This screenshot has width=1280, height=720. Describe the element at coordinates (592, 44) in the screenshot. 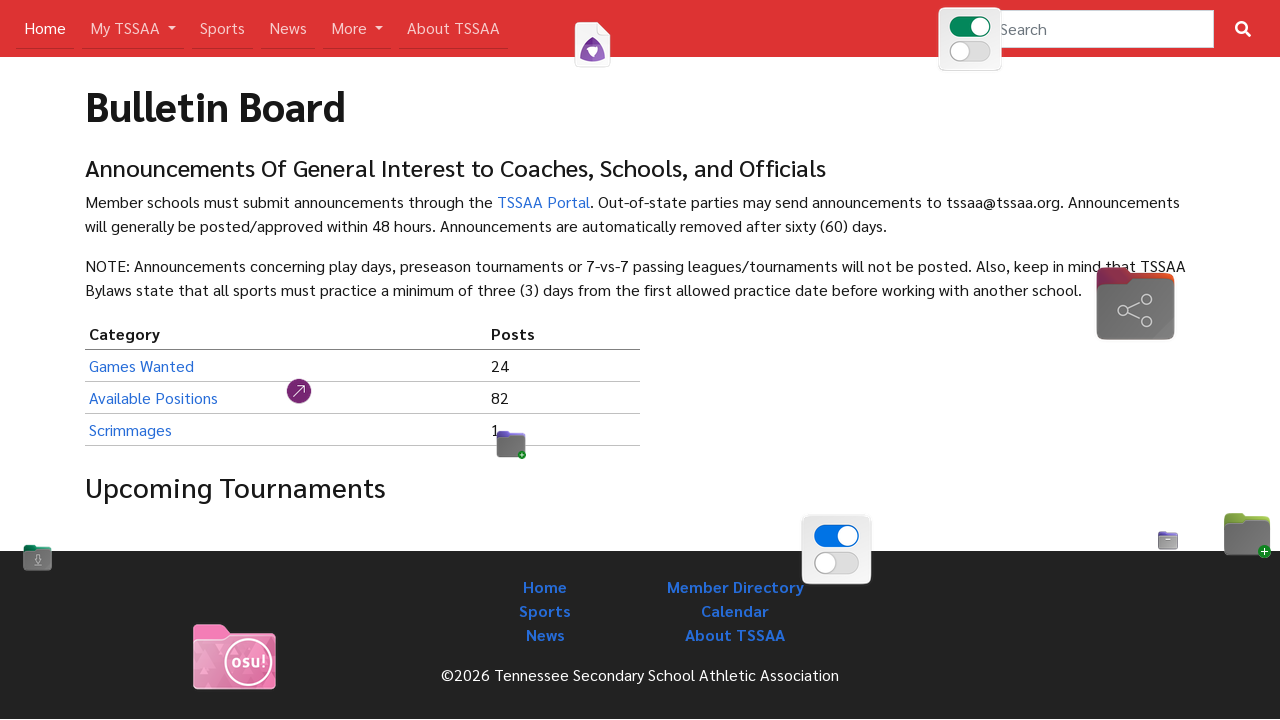

I see `meson build system configuration file` at that location.